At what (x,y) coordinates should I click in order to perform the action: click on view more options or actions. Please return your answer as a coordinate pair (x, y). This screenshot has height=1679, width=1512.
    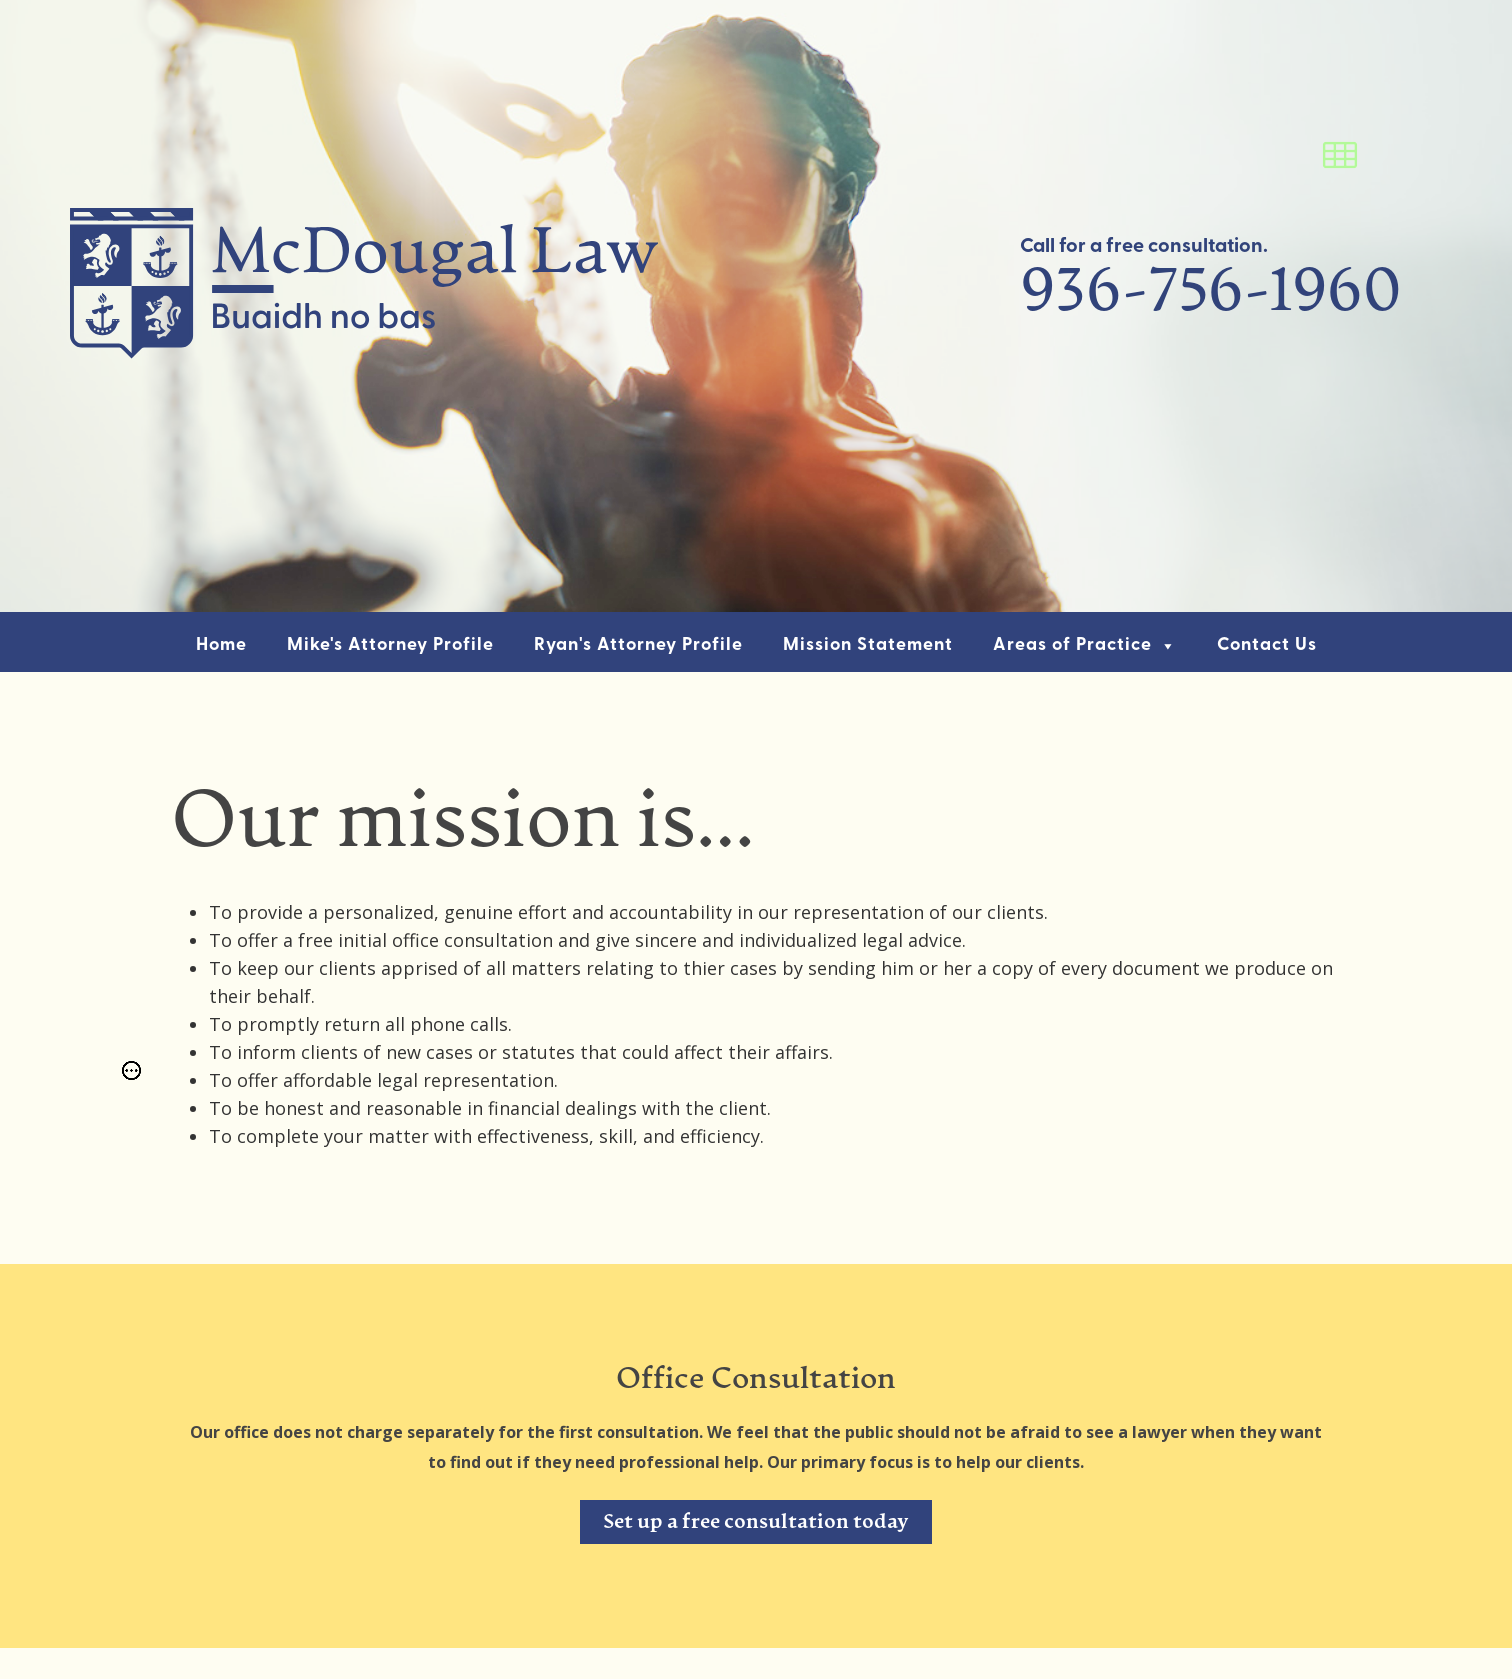
    Looking at the image, I should click on (131, 1070).